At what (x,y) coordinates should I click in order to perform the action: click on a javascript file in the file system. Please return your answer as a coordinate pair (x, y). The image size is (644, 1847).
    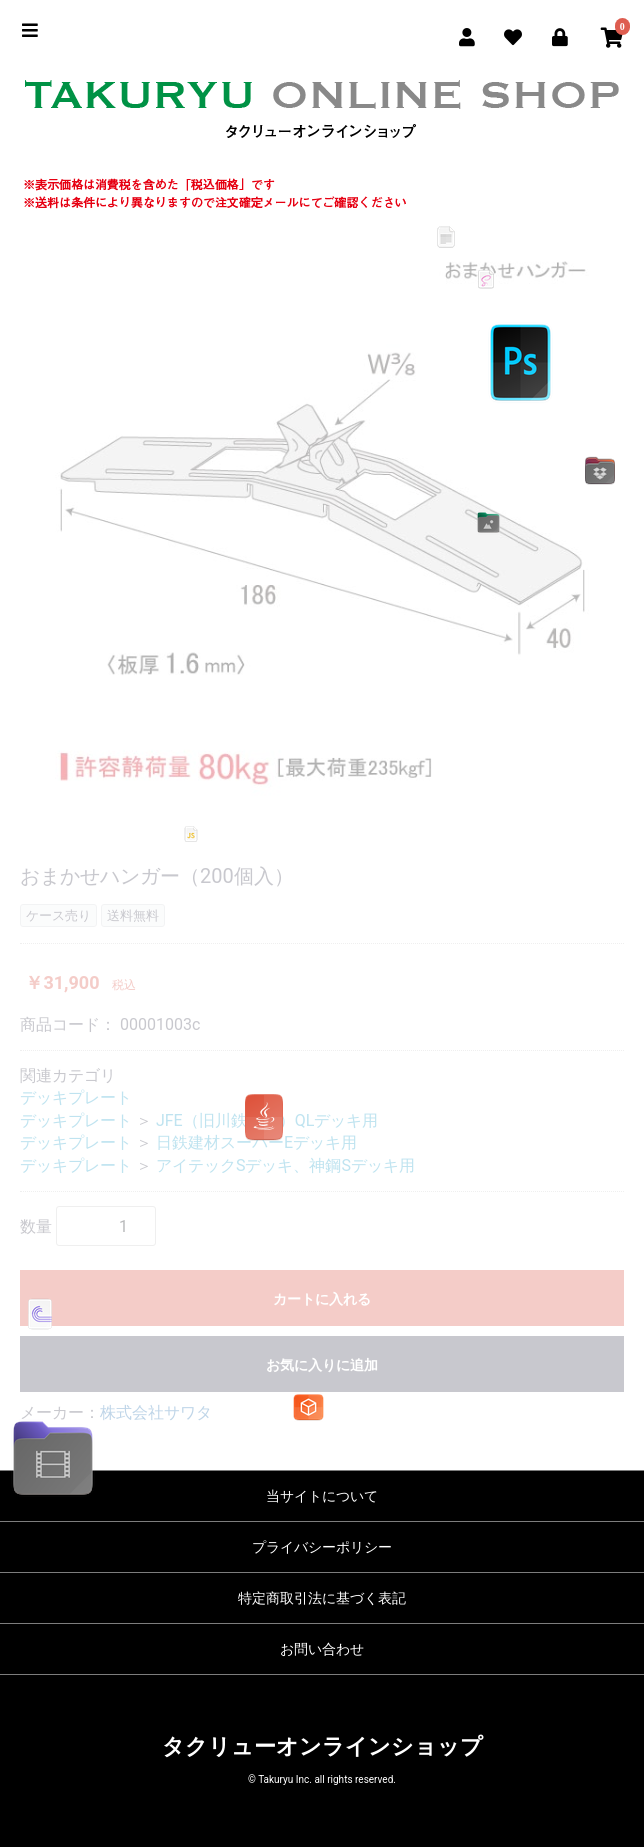
    Looking at the image, I should click on (191, 834).